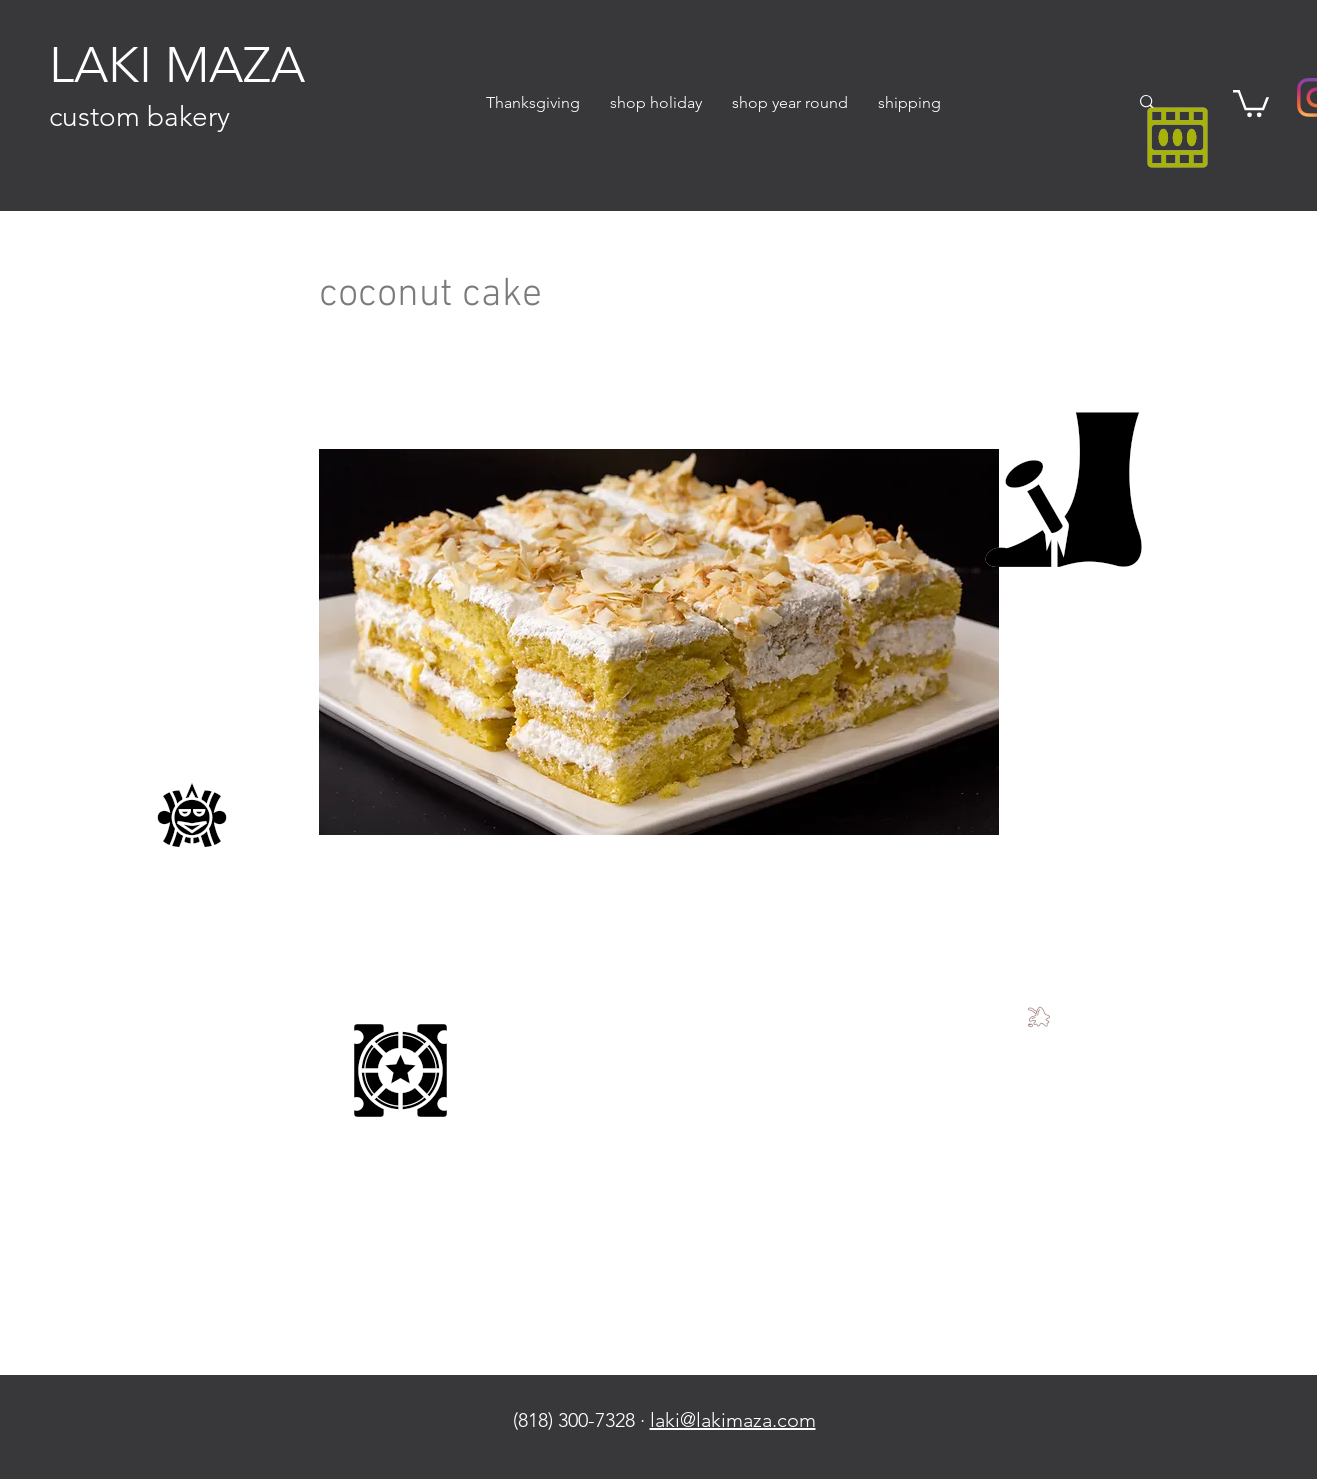 The width and height of the screenshot is (1317, 1479). Describe the element at coordinates (1039, 1017) in the screenshot. I see `slime or goo enemy in a game interface` at that location.